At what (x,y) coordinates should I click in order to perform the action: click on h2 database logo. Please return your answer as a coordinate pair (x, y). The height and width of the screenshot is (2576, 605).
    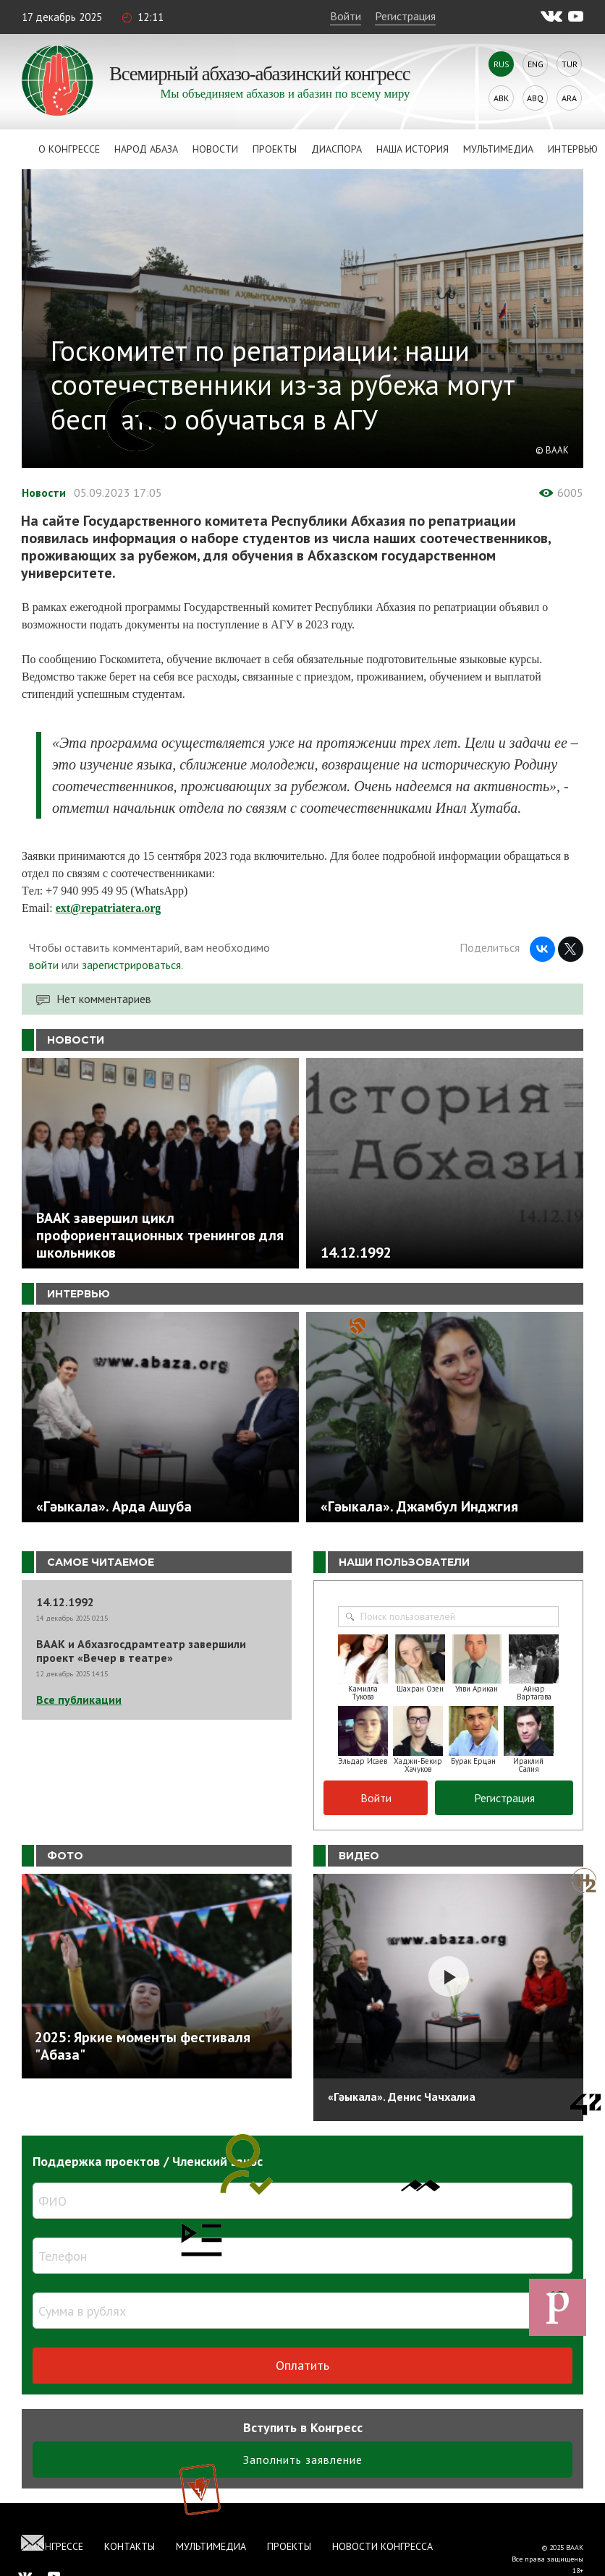
    Looking at the image, I should click on (584, 1880).